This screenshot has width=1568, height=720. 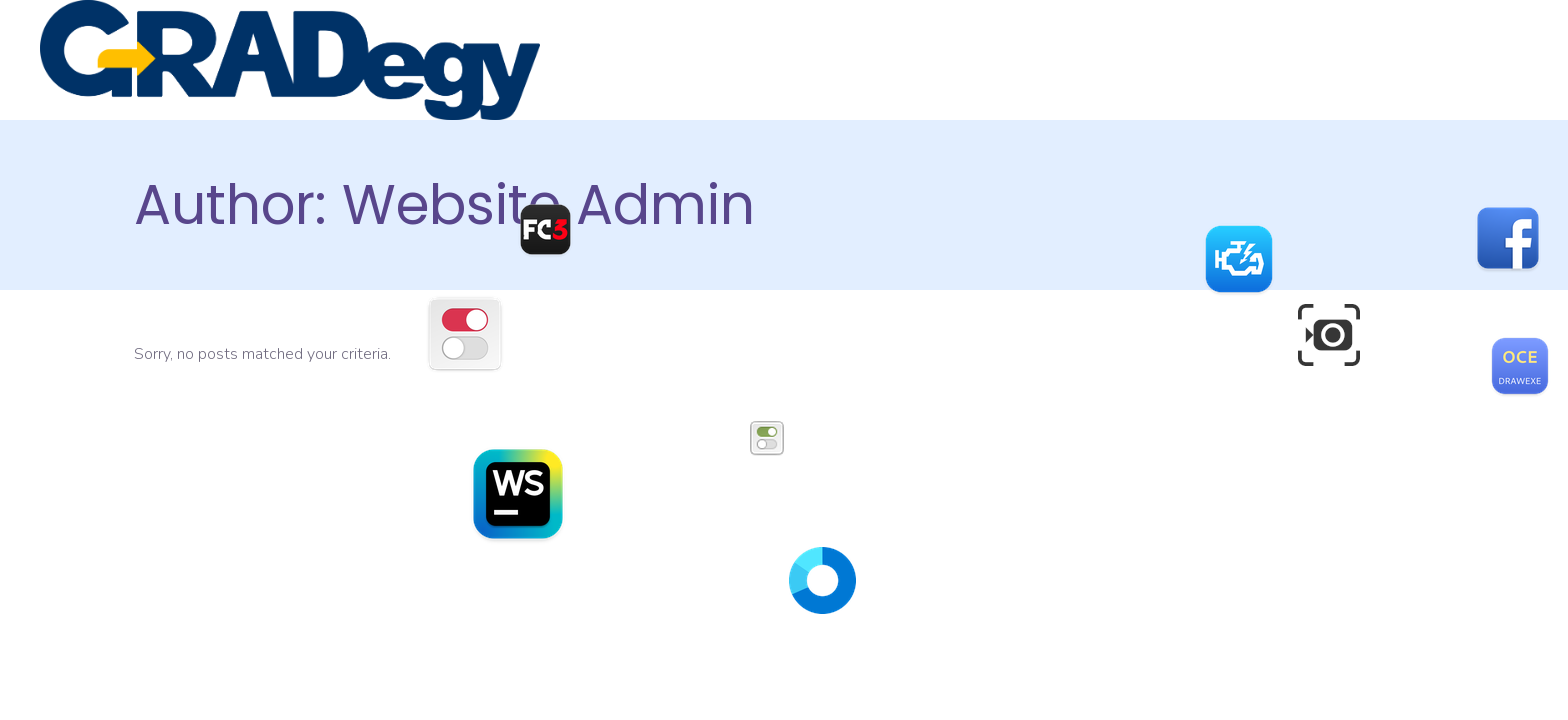 What do you see at coordinates (1520, 366) in the screenshot?
I see `open OCE DRAWEXE application` at bounding box center [1520, 366].